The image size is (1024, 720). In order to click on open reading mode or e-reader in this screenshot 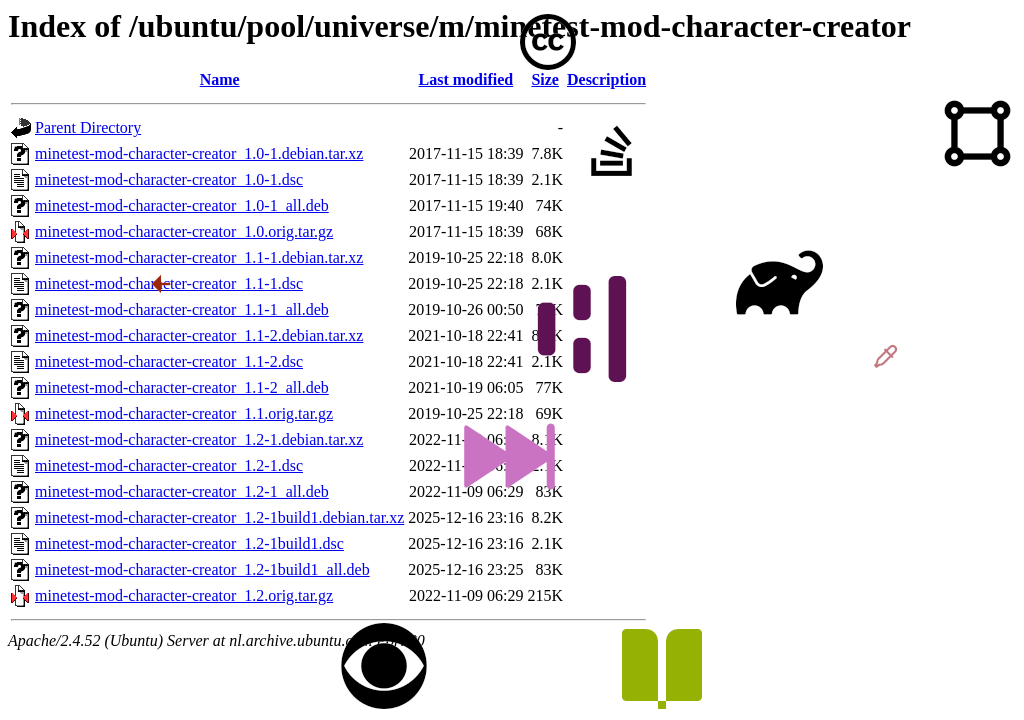, I will do `click(662, 665)`.